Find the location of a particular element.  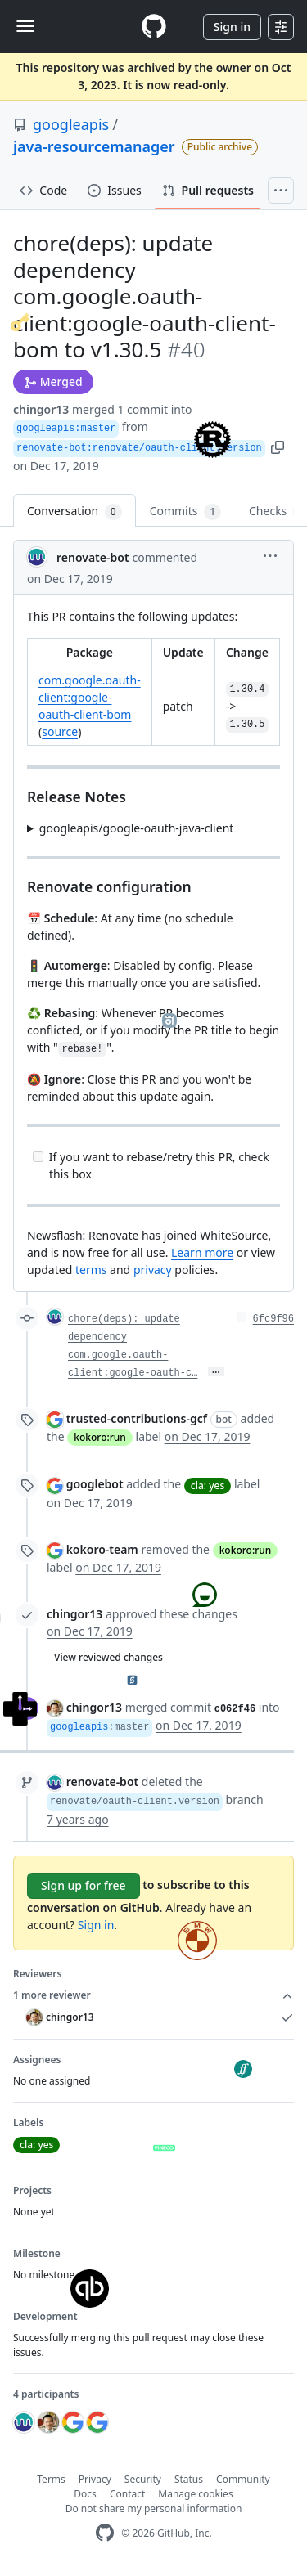

BMW brand logo is located at coordinates (197, 1941).